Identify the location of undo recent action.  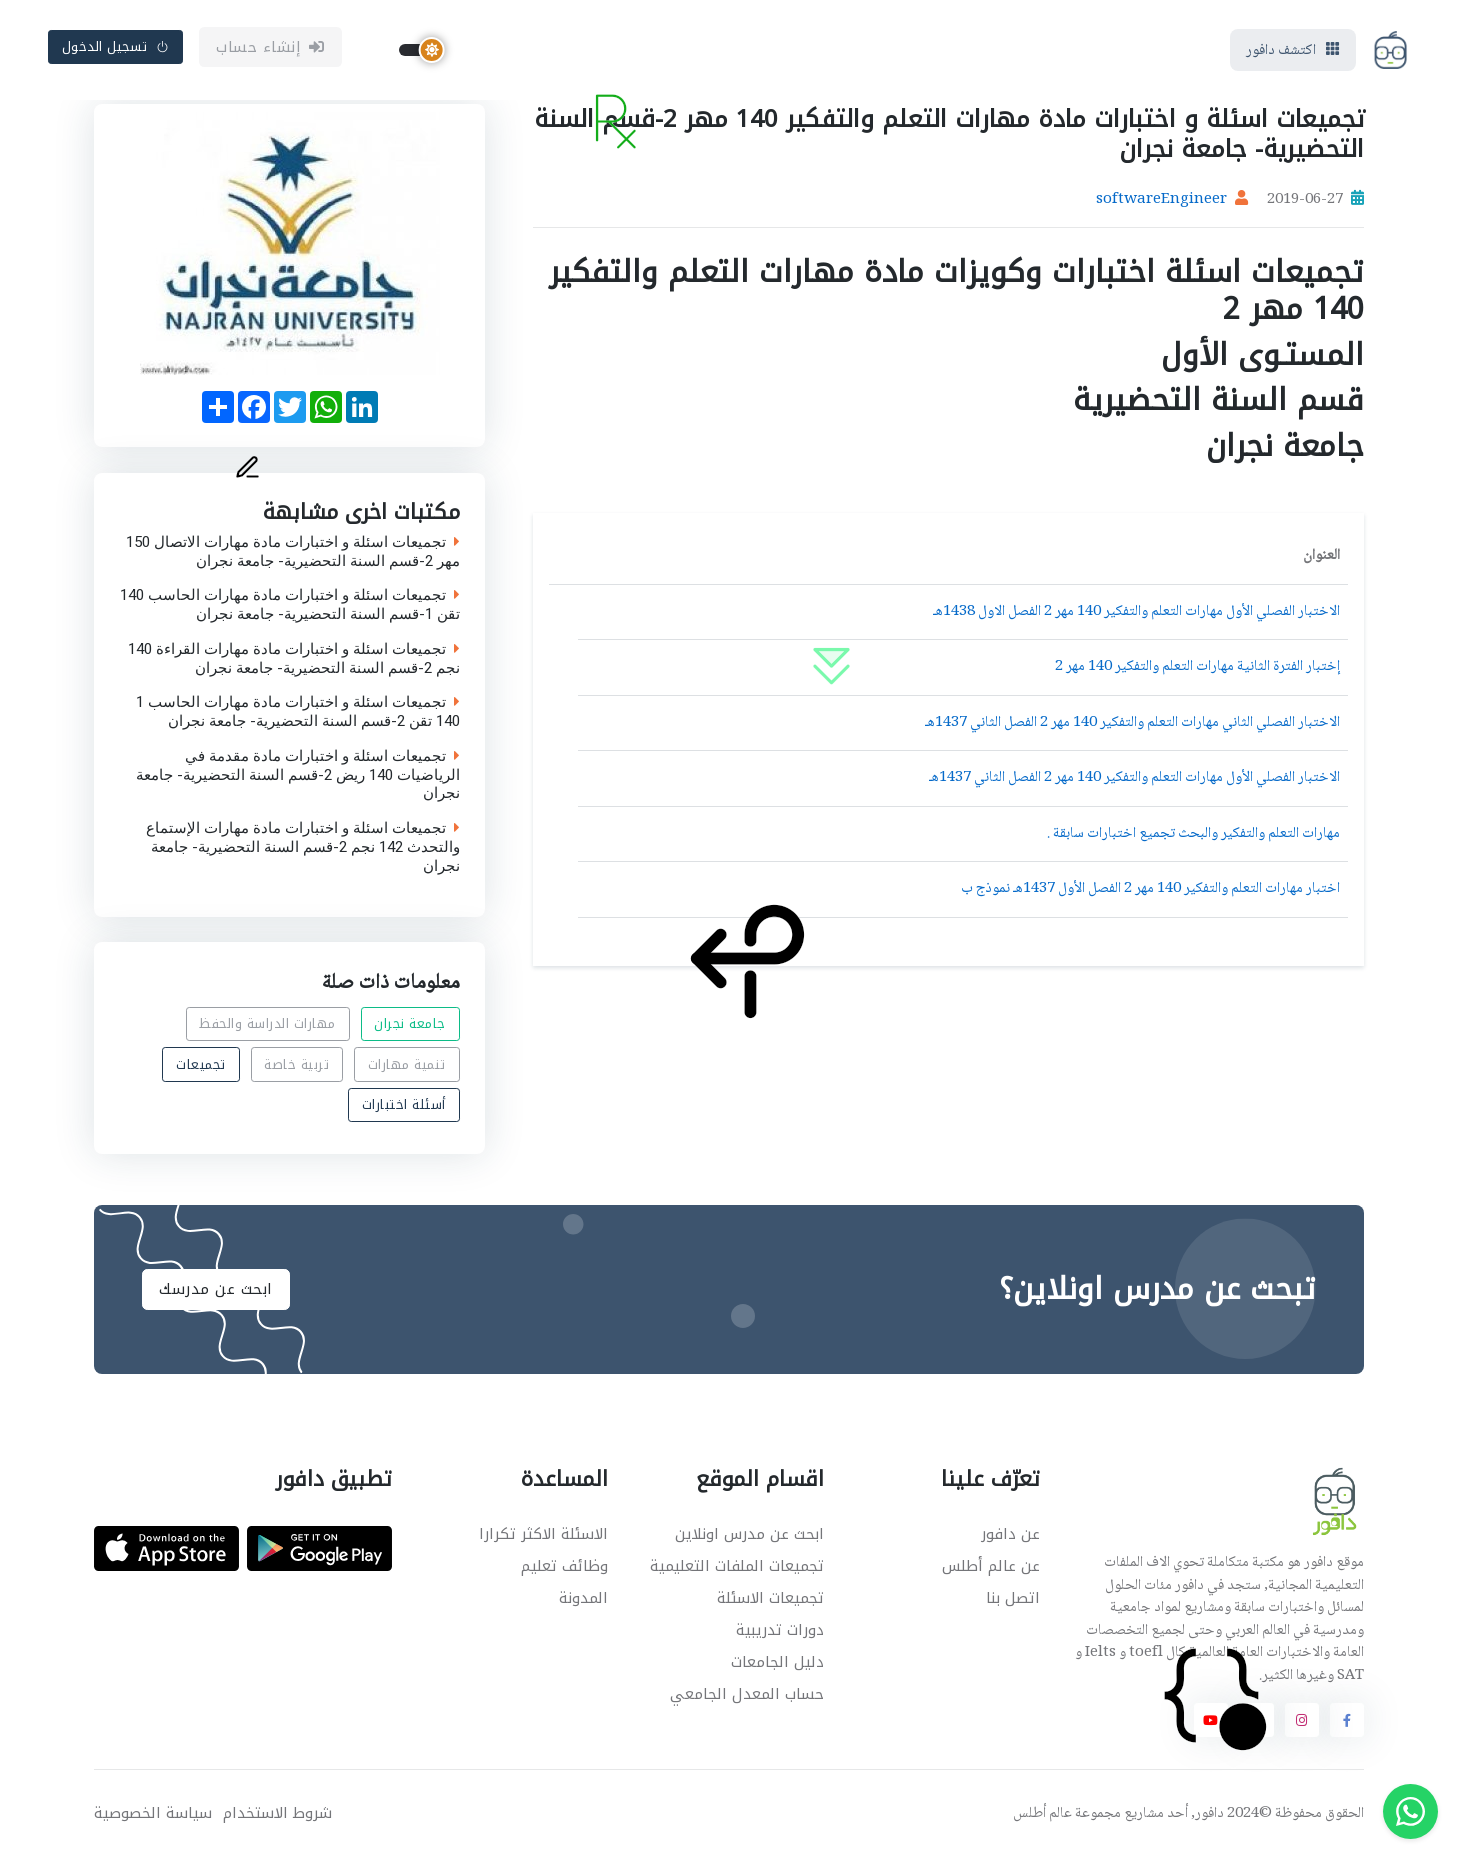
(744, 958).